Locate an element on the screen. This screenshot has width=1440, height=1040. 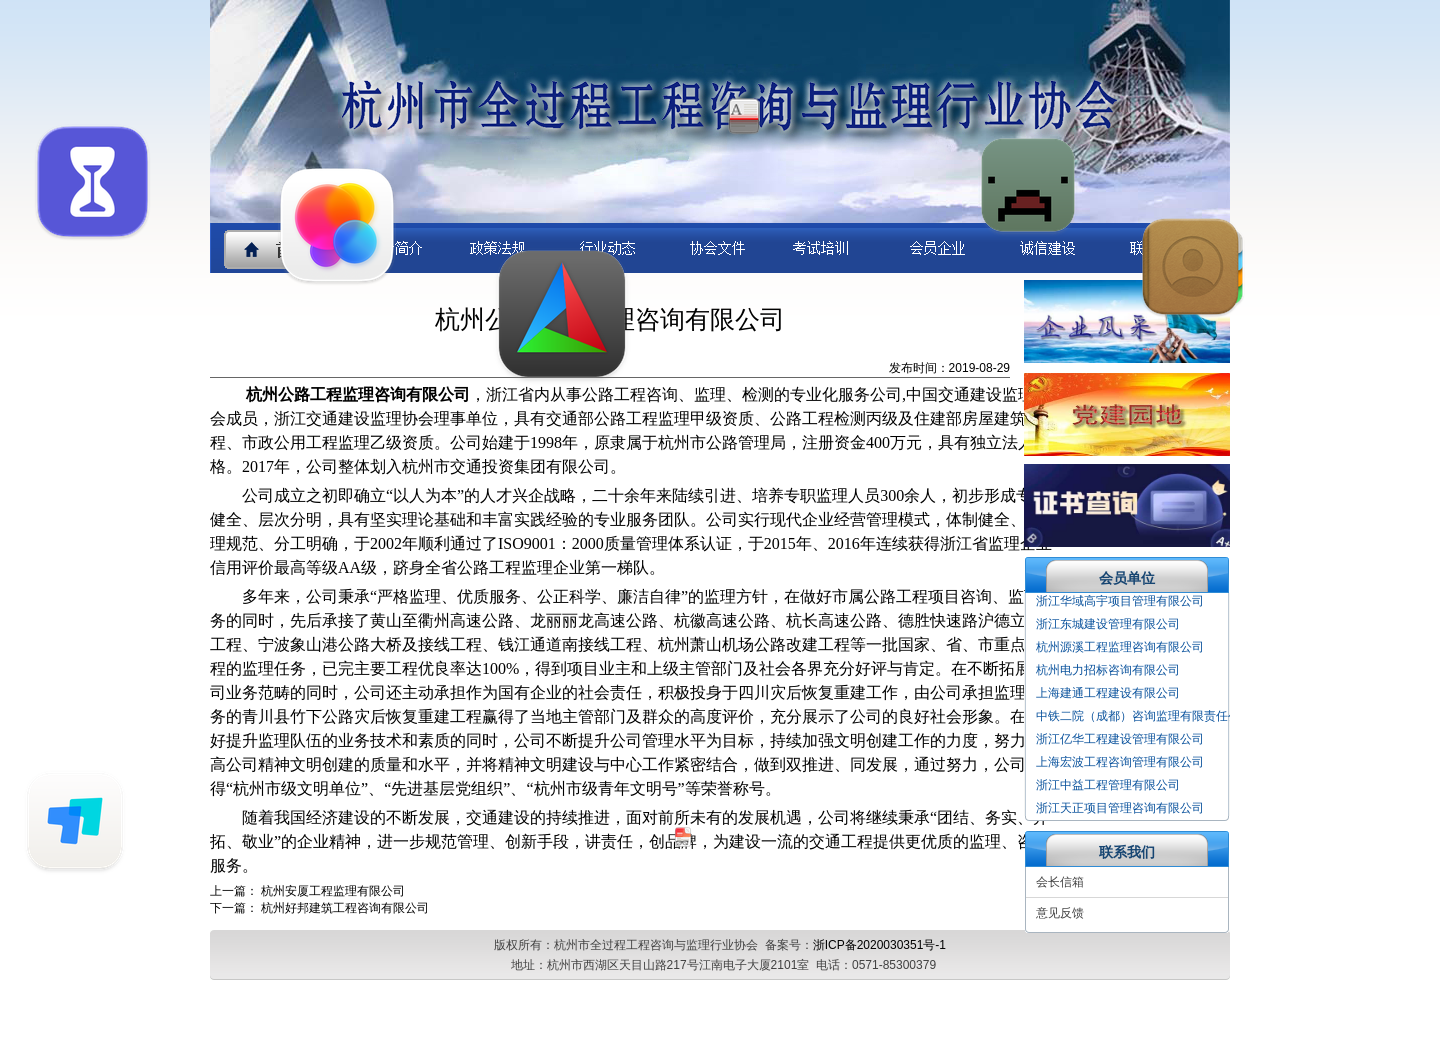
open document scanner application is located at coordinates (744, 116).